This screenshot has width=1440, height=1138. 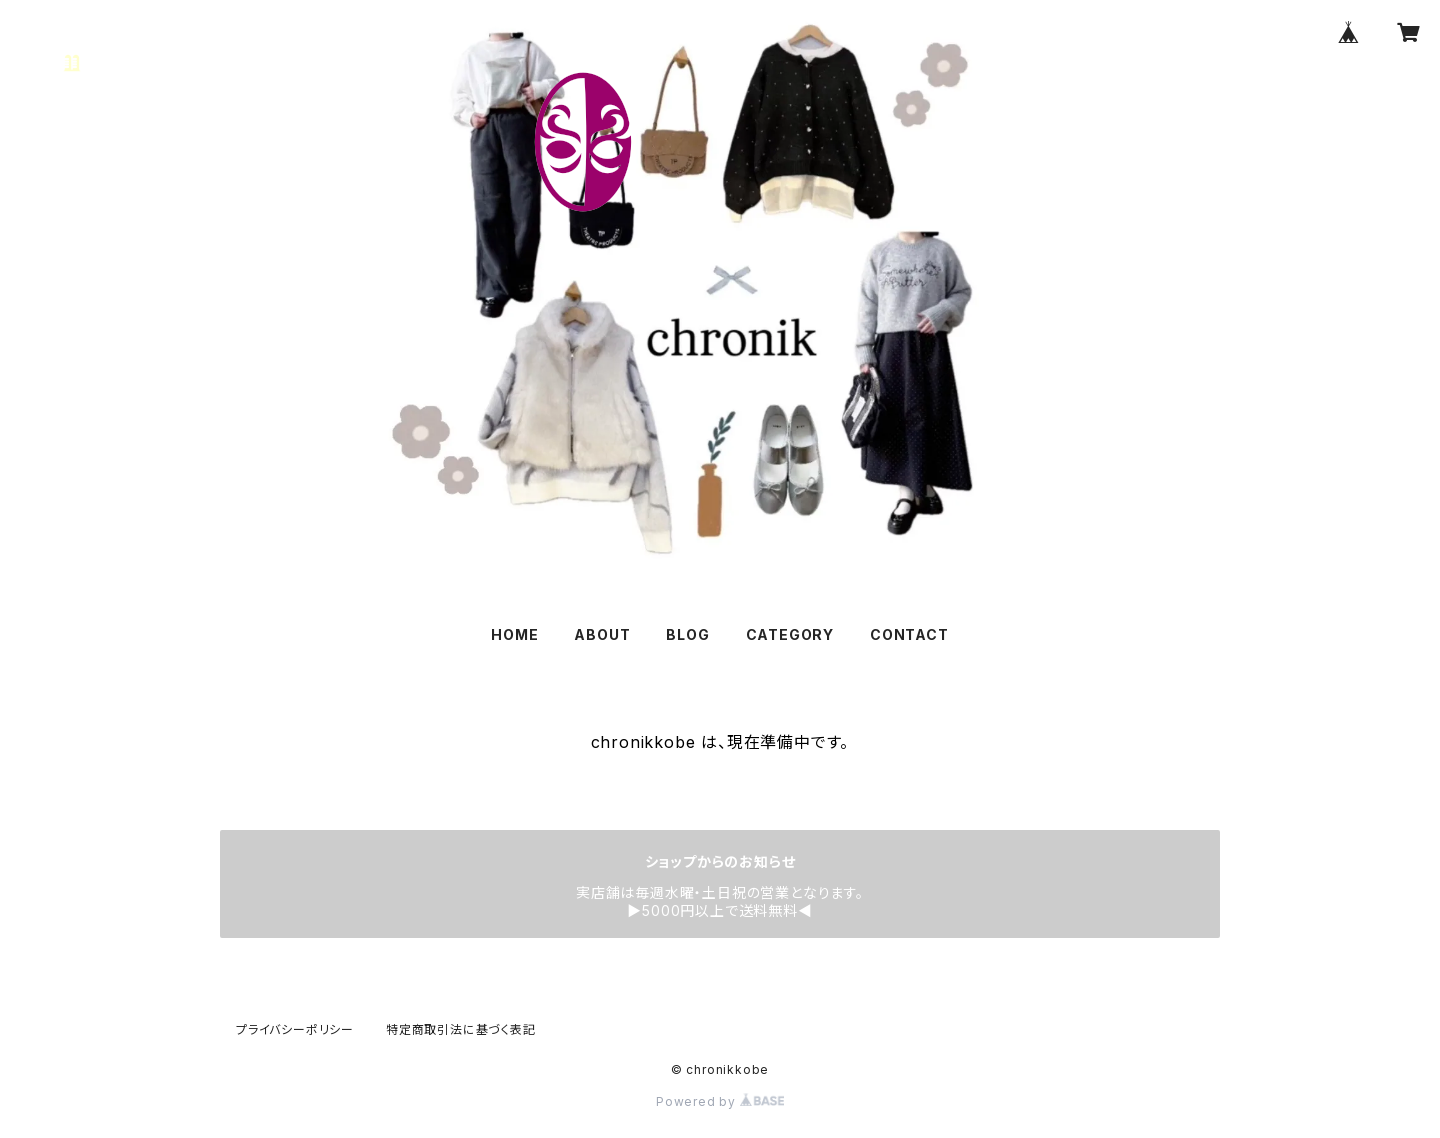 What do you see at coordinates (583, 142) in the screenshot?
I see `select a mask or disguise item in gameplay` at bounding box center [583, 142].